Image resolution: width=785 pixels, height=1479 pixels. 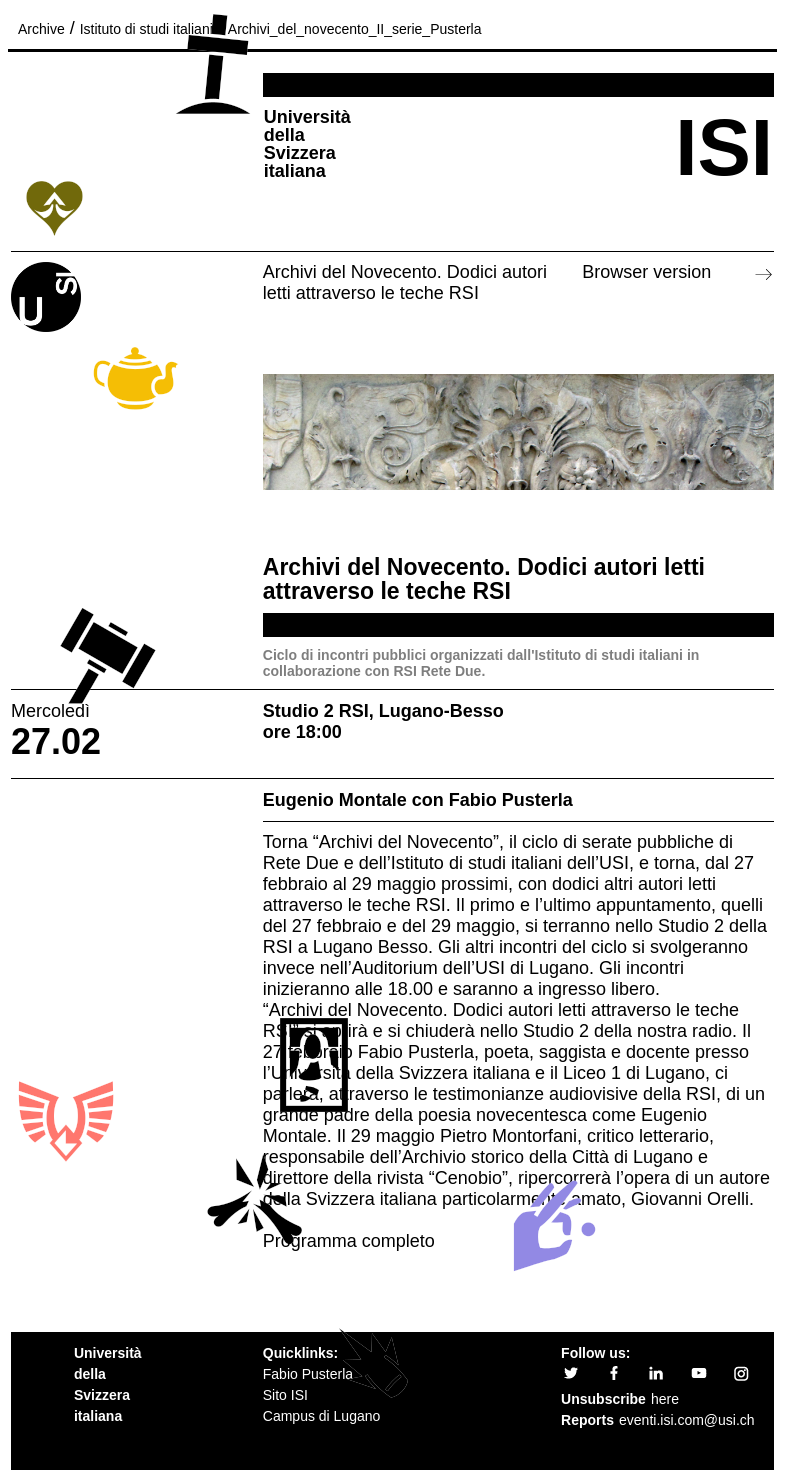 What do you see at coordinates (213, 64) in the screenshot?
I see `indicates a cemetery or graveyard location` at bounding box center [213, 64].